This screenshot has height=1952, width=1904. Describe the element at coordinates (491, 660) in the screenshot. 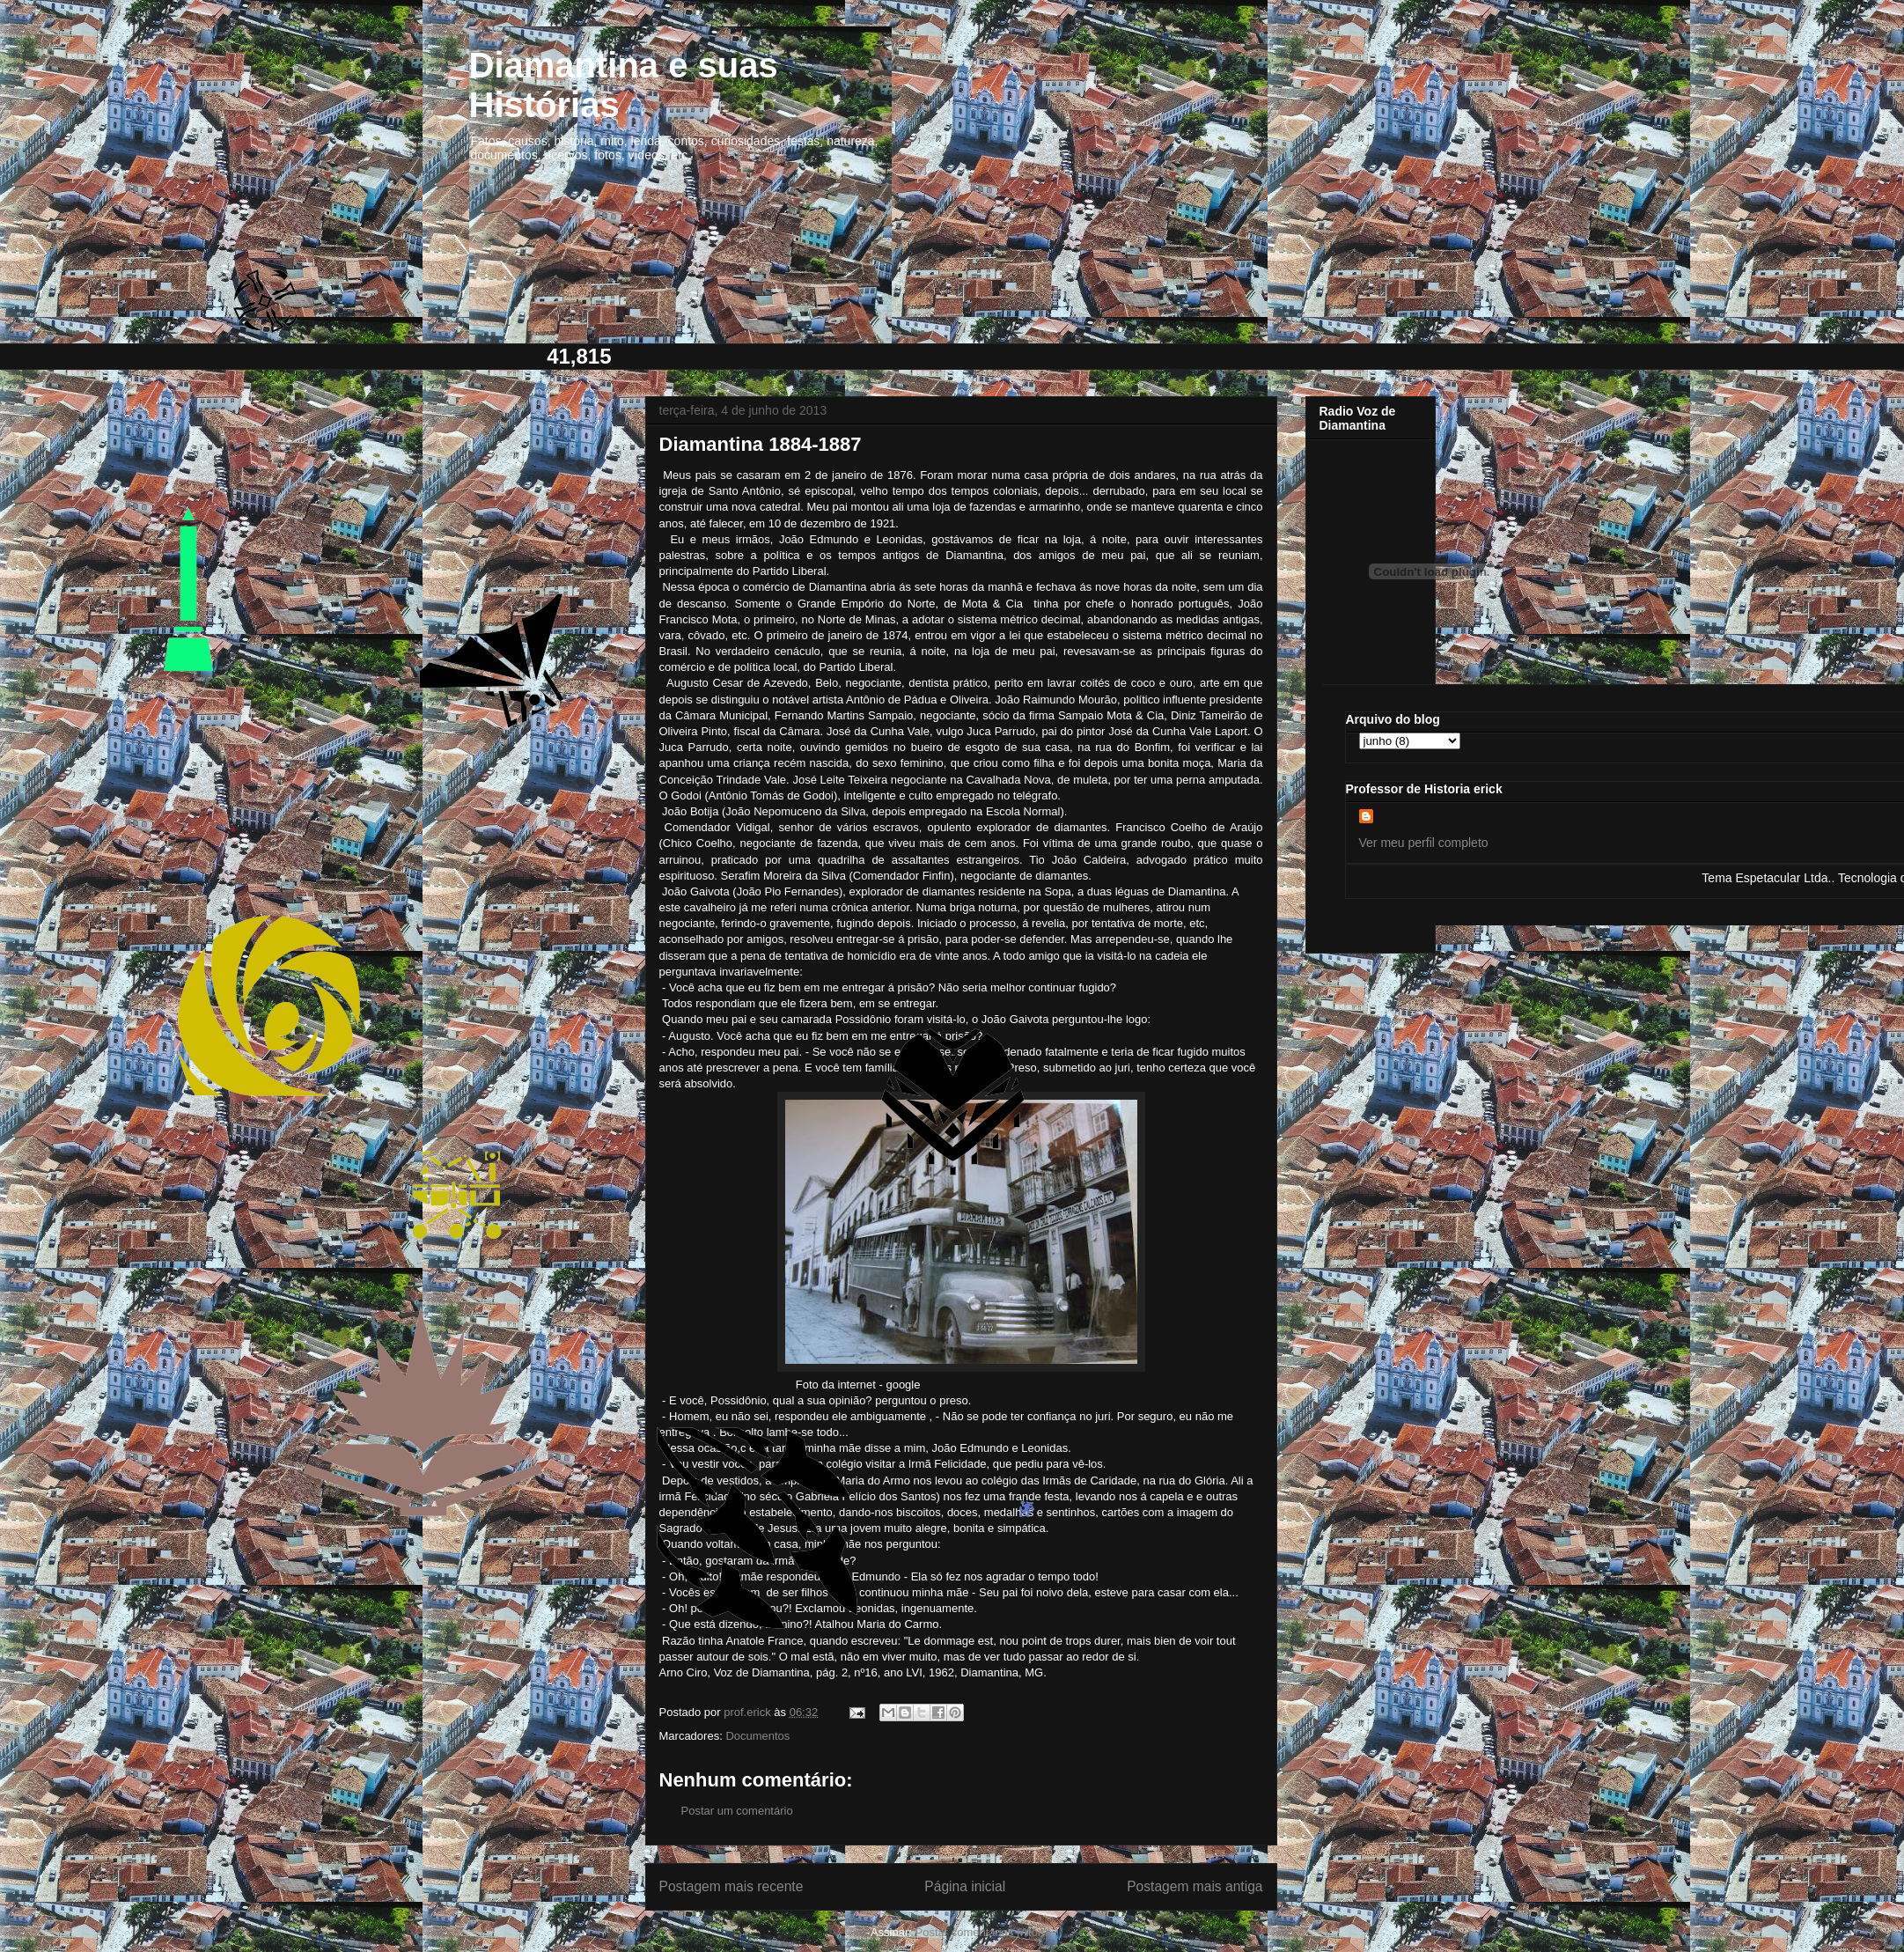

I see `access hang gliding or paragliding activities` at that location.